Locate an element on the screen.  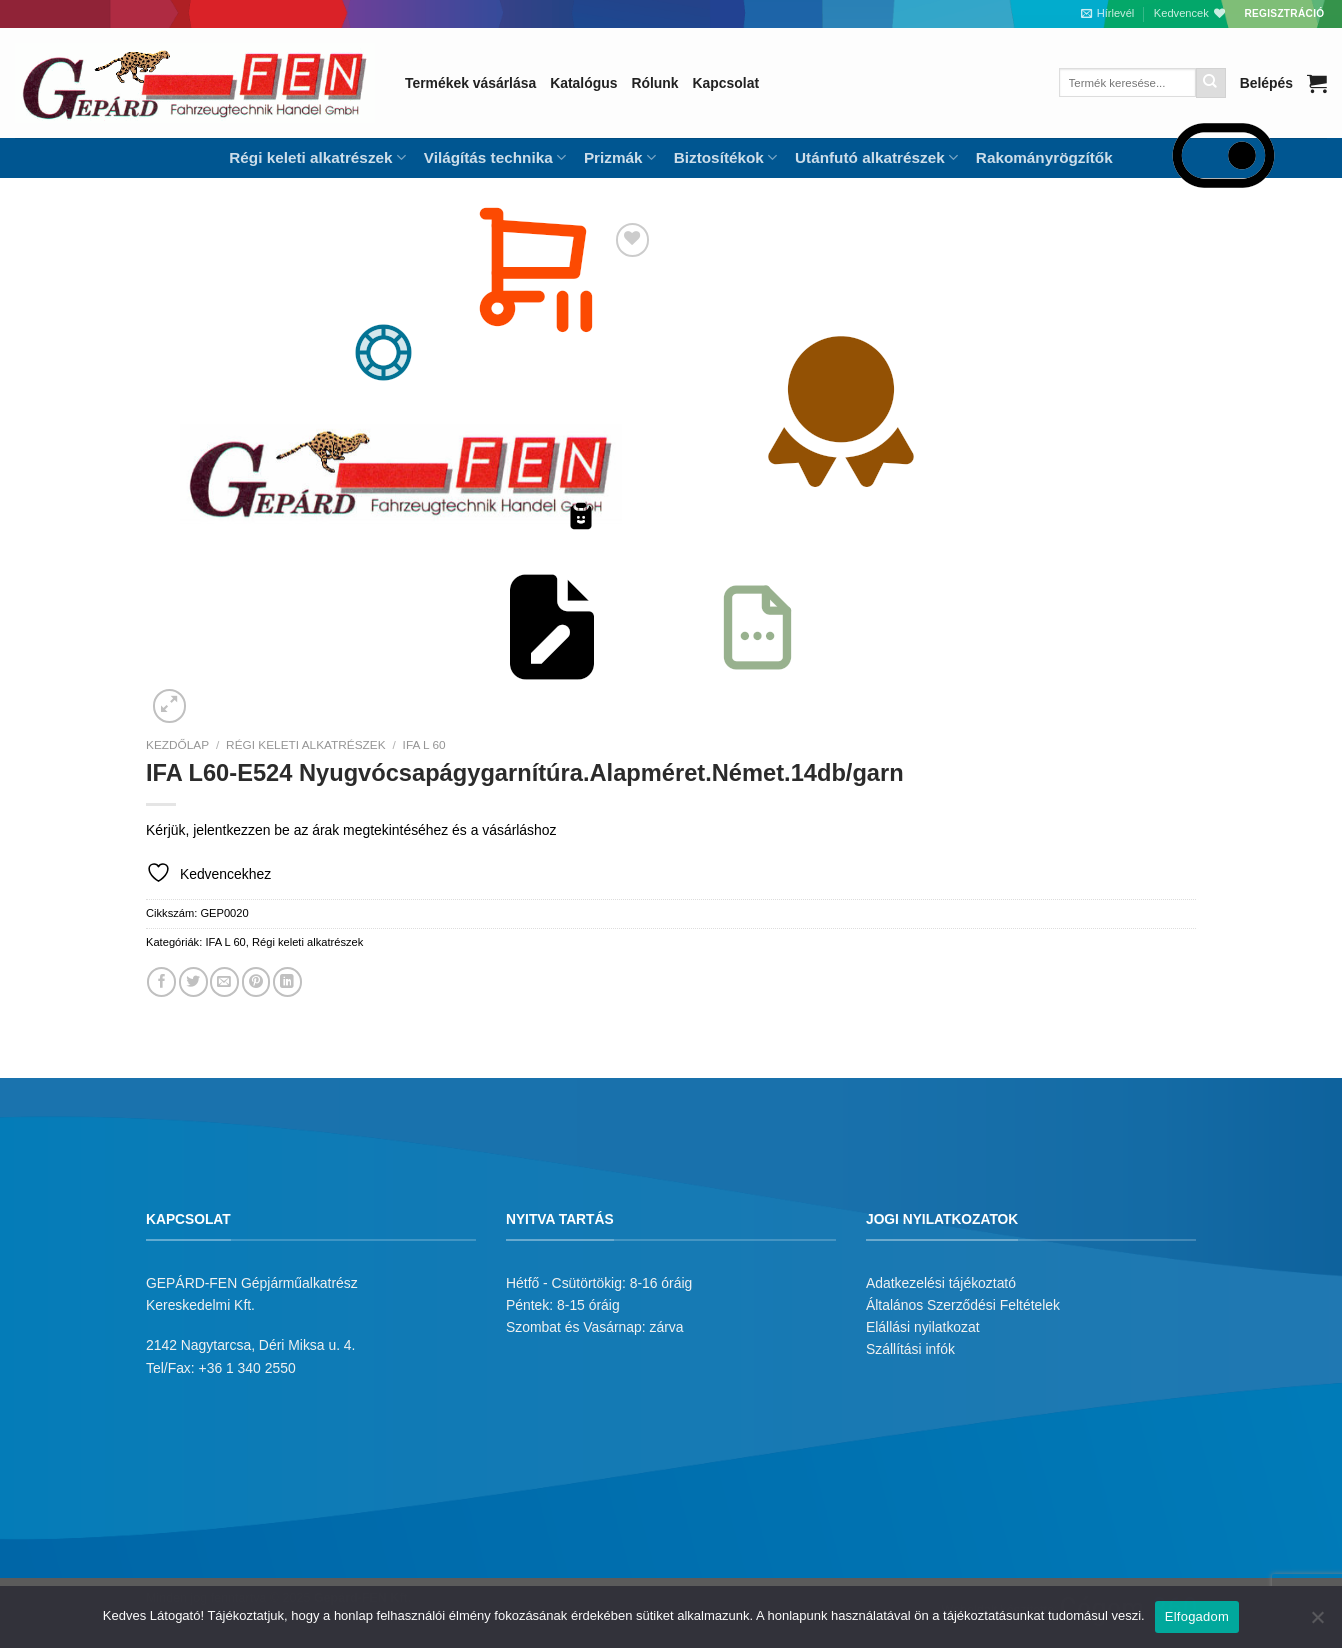
toggle switch in the on position is located at coordinates (1223, 155).